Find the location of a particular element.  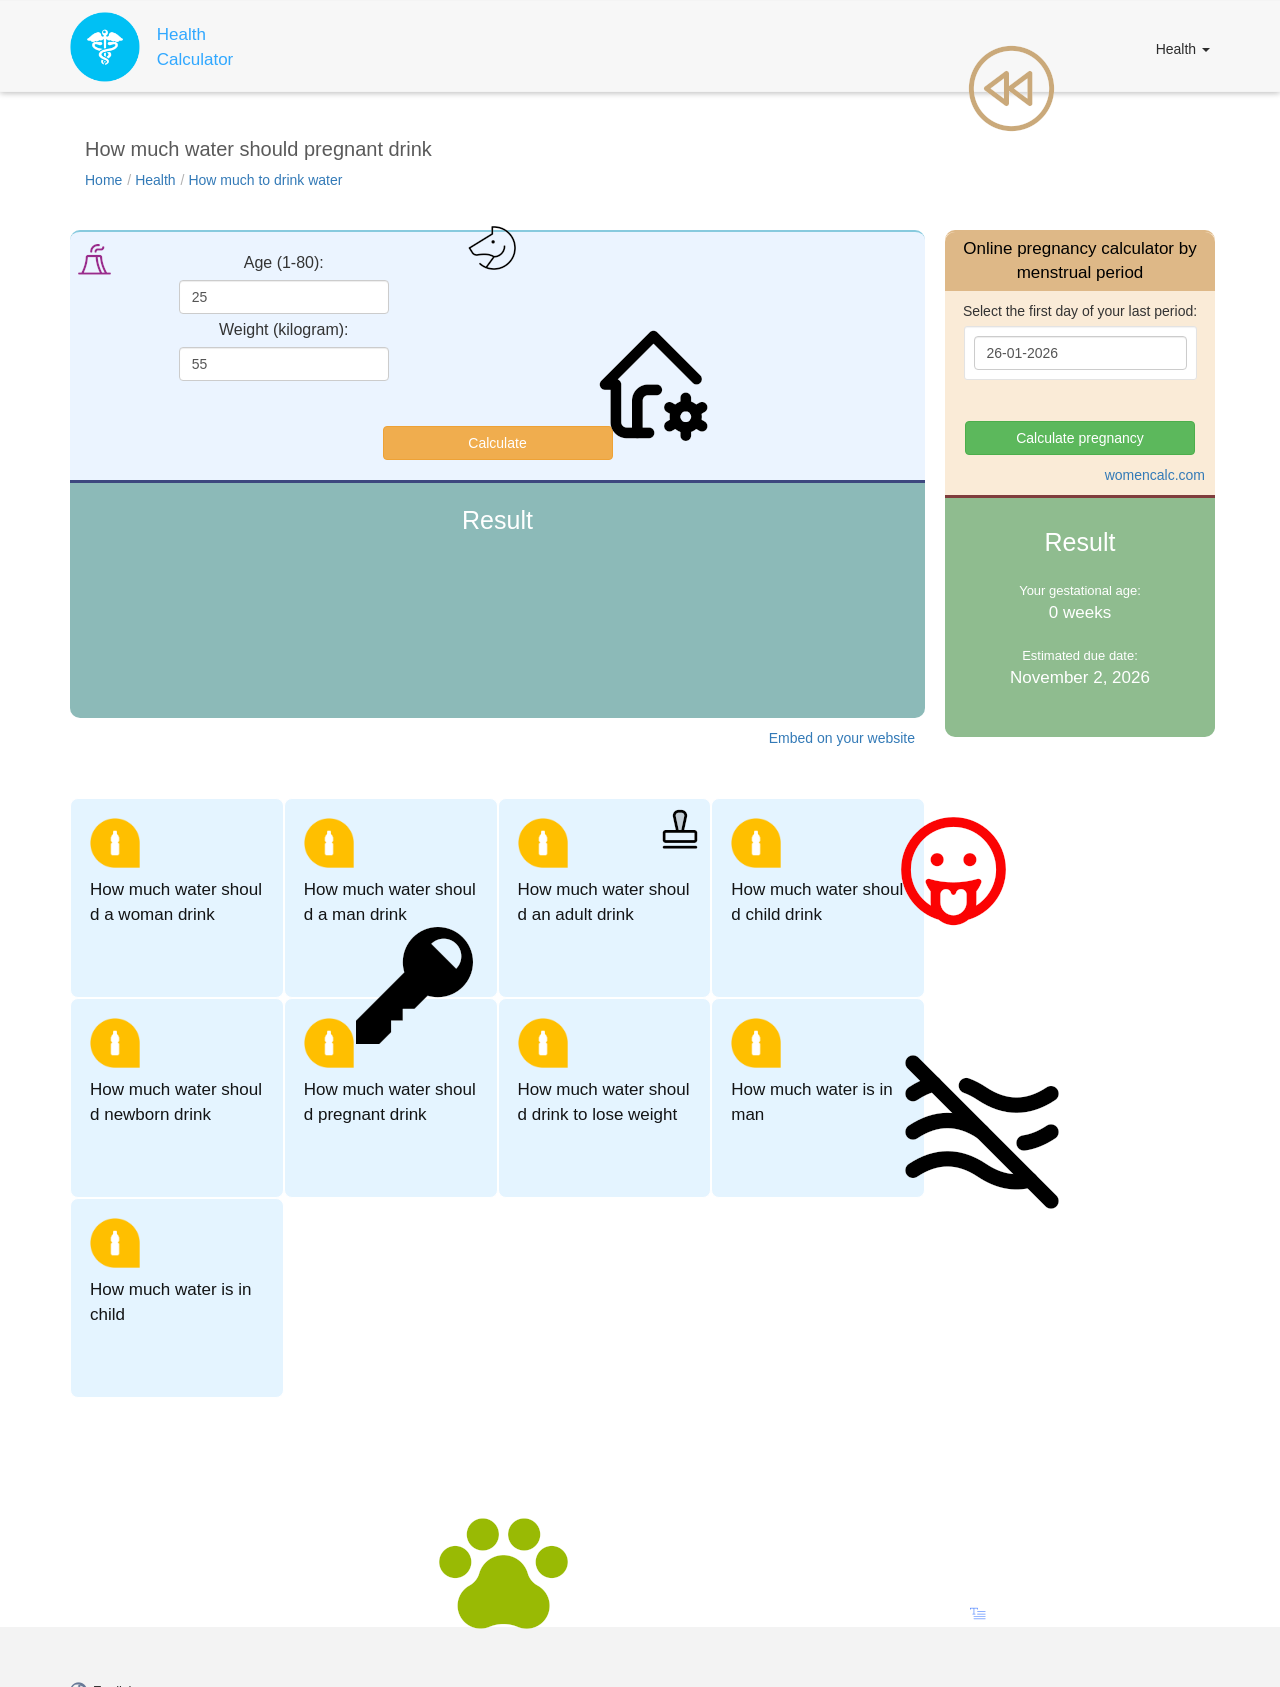

access equestrian or horse-related features is located at coordinates (494, 248).